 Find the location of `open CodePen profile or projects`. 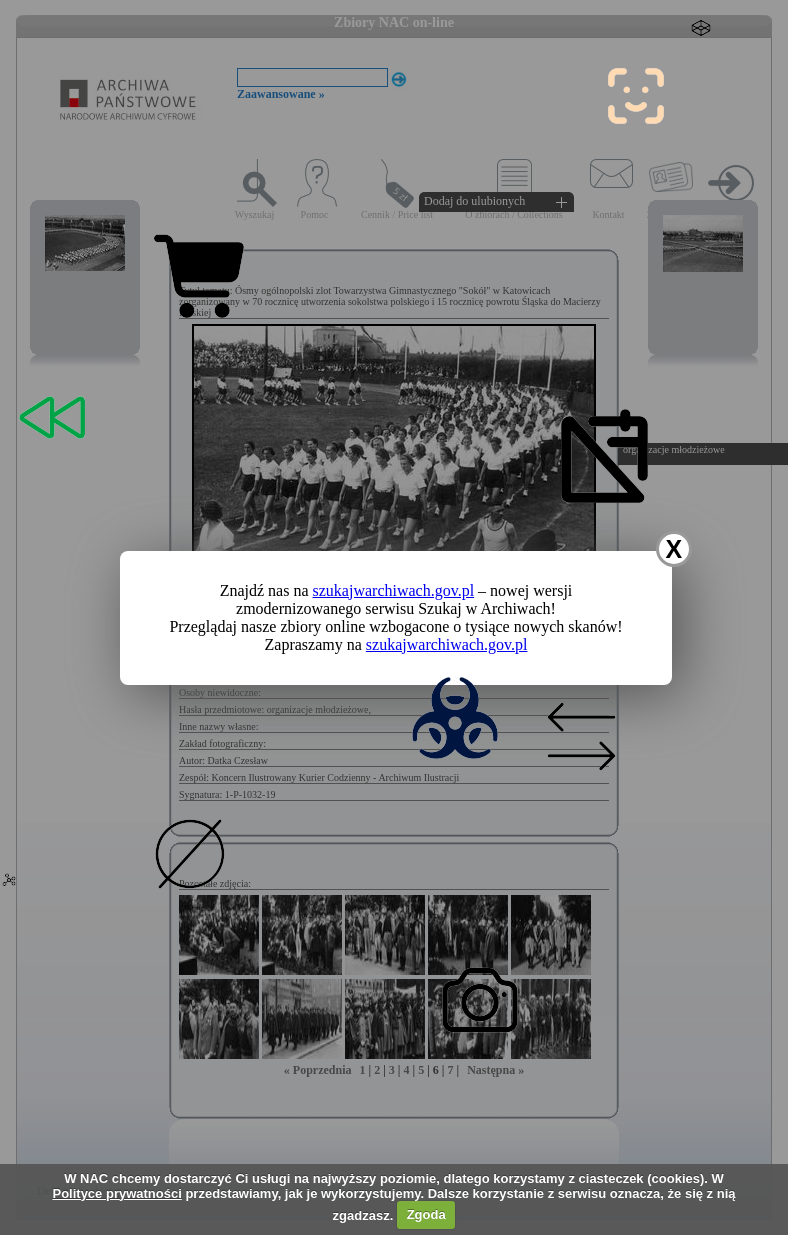

open CodePen profile or projects is located at coordinates (701, 28).